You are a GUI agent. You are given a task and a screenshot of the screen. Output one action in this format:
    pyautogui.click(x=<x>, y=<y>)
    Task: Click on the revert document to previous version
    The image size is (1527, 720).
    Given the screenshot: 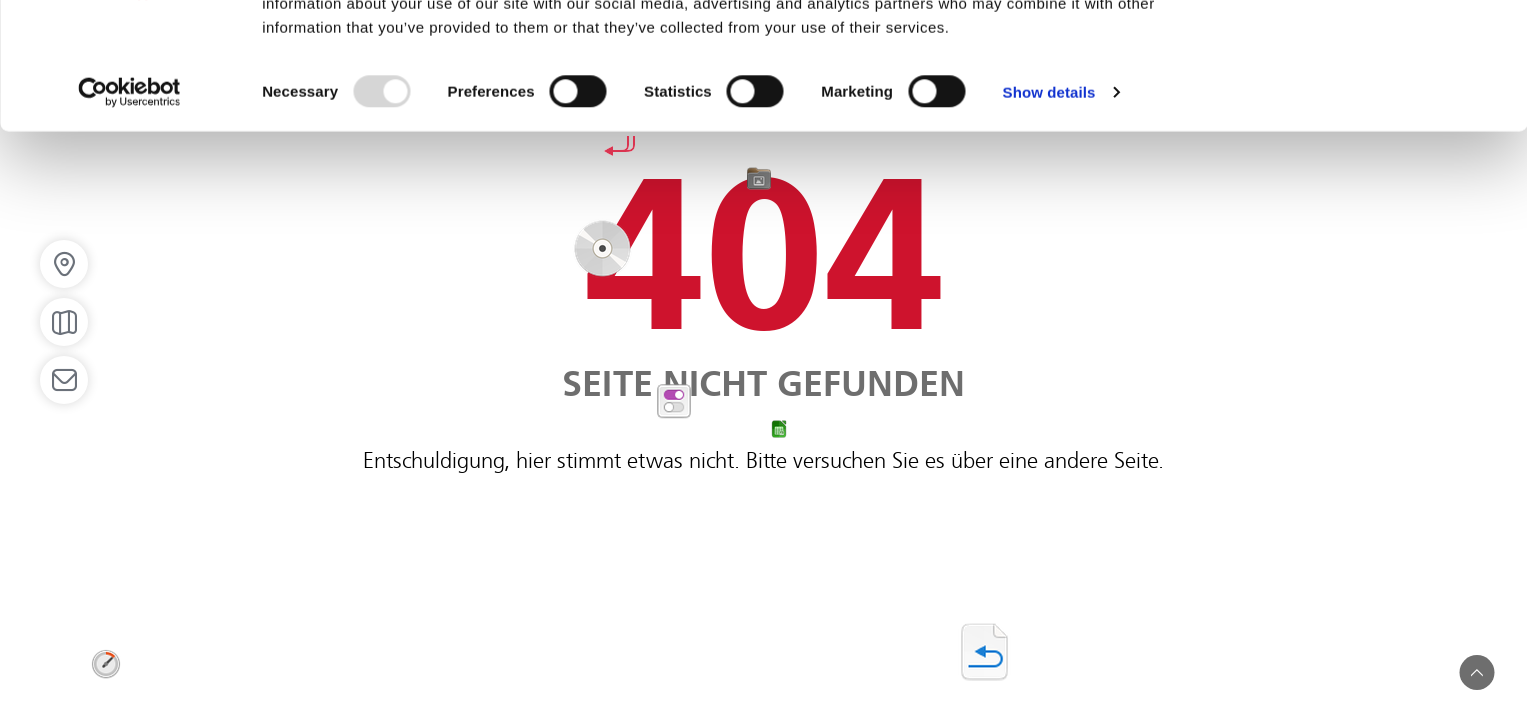 What is the action you would take?
    pyautogui.click(x=984, y=651)
    